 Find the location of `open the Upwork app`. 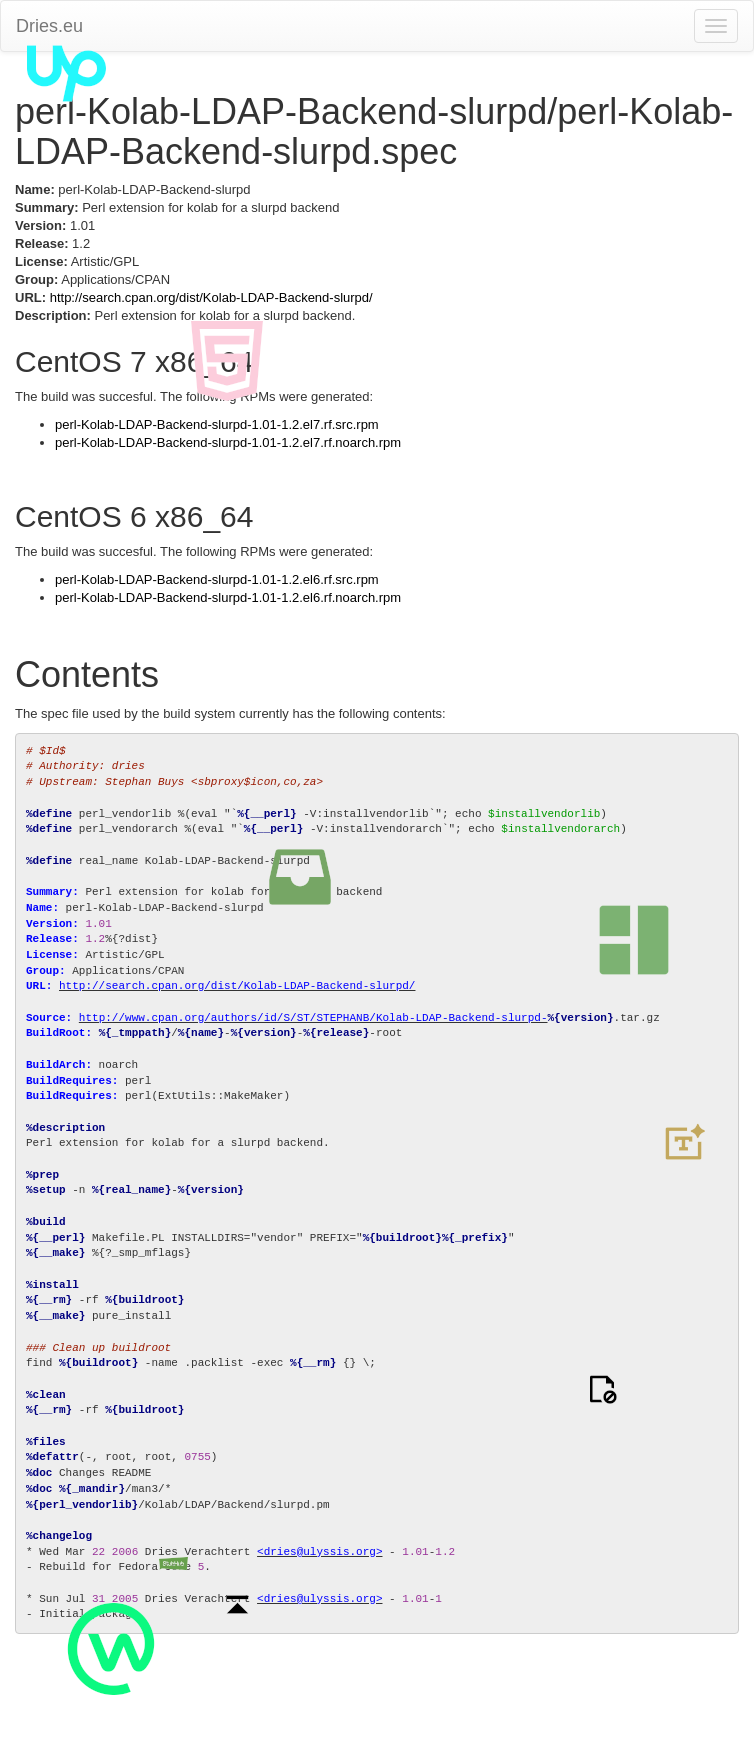

open the Upwork app is located at coordinates (66, 73).